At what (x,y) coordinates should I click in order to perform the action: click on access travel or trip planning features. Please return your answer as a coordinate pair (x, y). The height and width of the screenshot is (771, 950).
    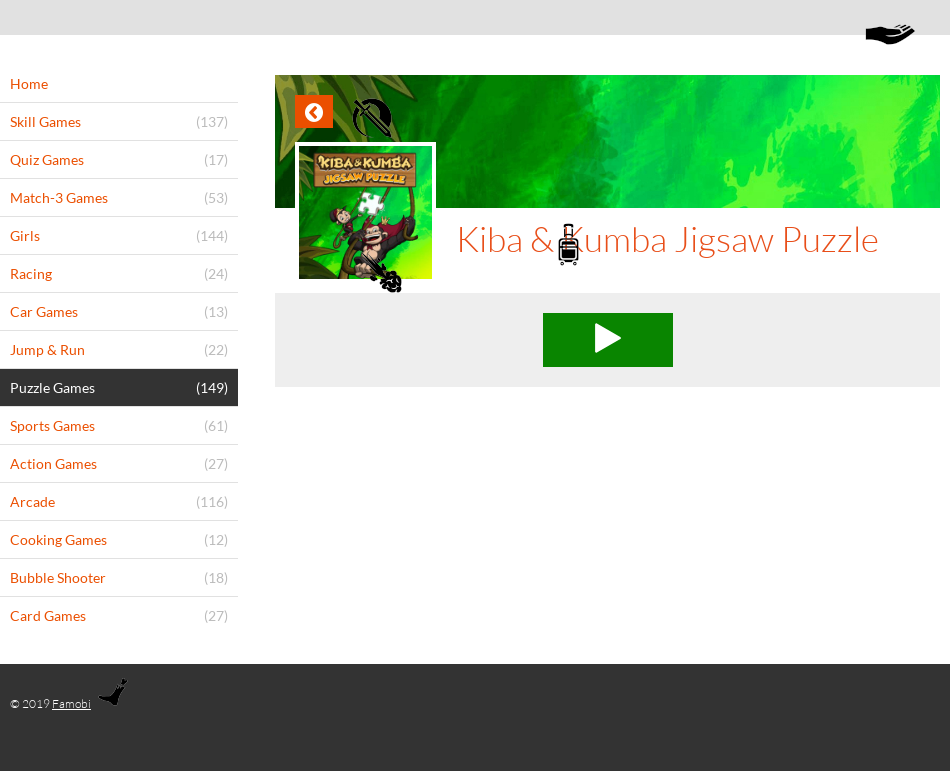
    Looking at the image, I should click on (568, 244).